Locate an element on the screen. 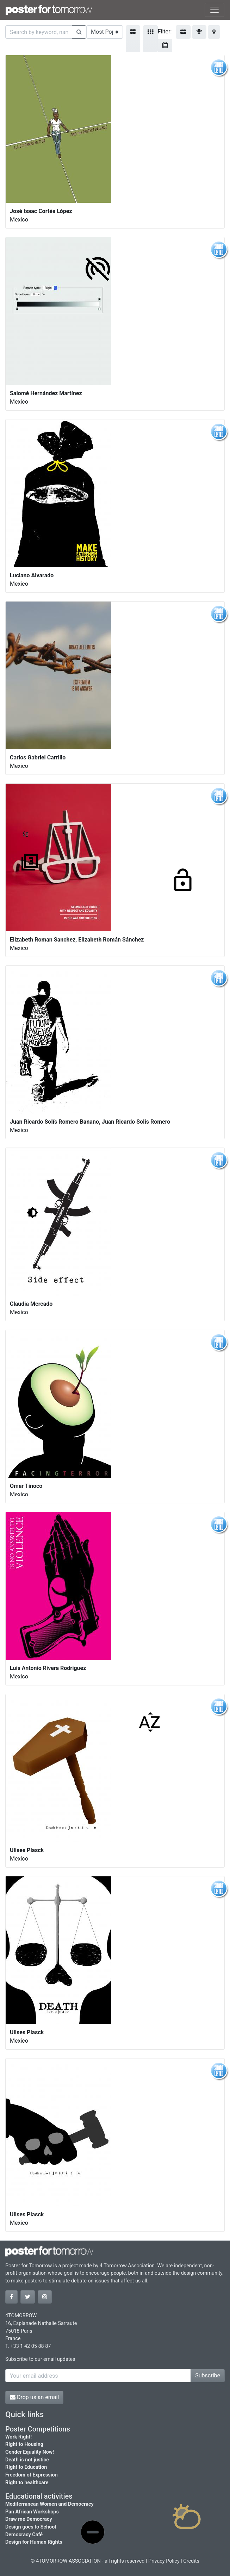 Image resolution: width=230 pixels, height=2576 pixels. sort items alphabetically is located at coordinates (150, 1722).